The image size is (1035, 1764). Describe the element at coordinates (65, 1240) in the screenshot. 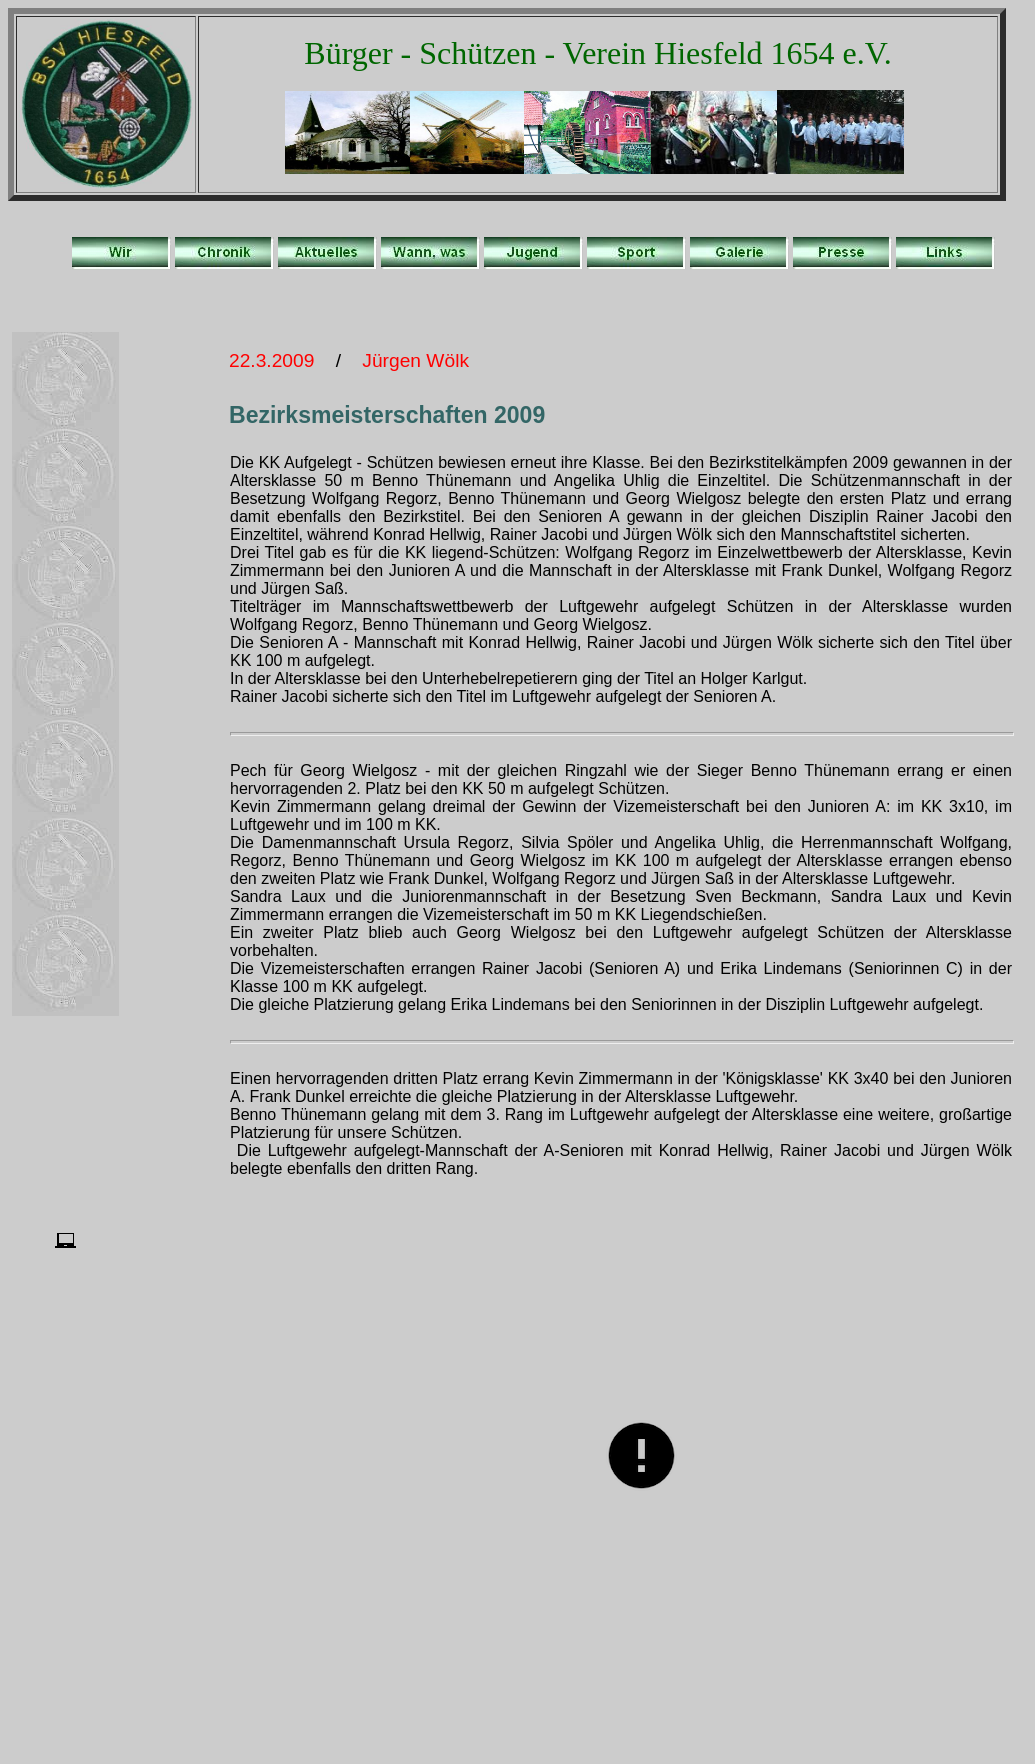

I see `access chromebook or laptop settings` at that location.